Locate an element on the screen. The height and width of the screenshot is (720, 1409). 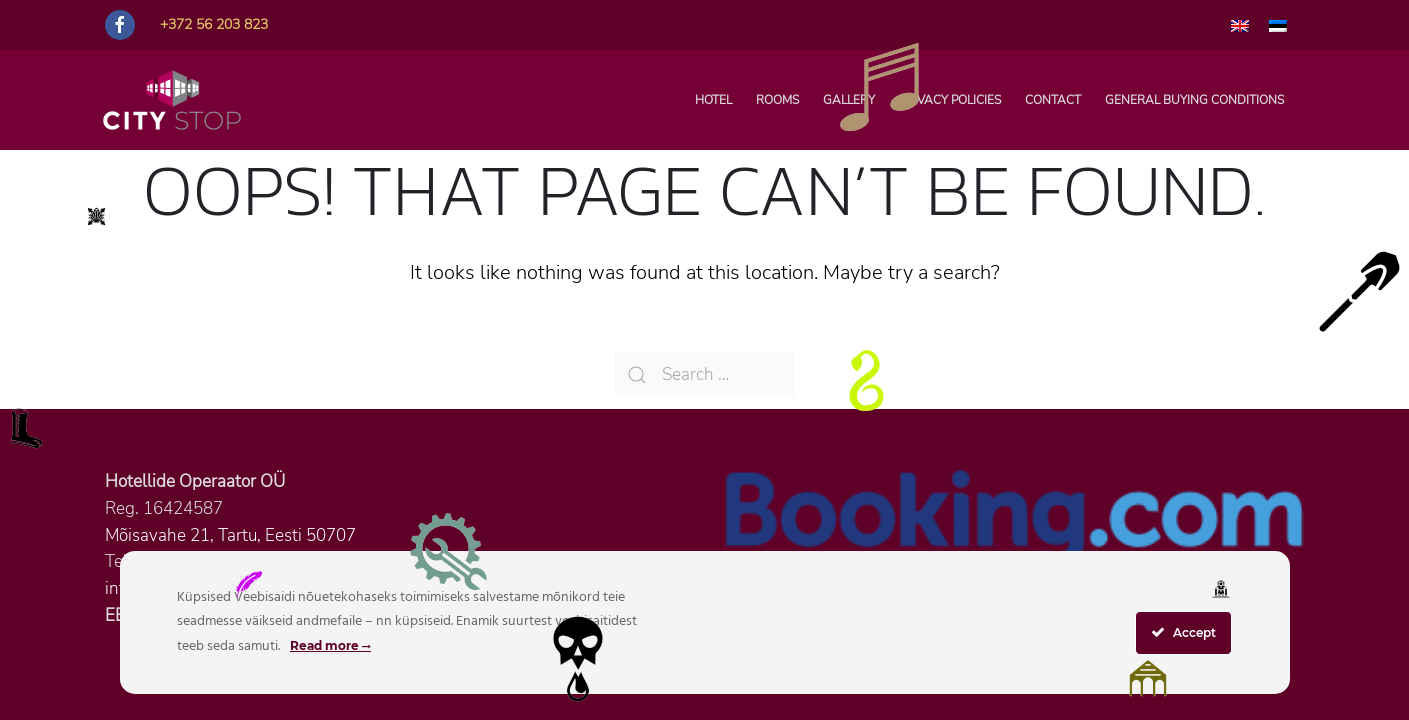
enable automatic repair or maintenance mode is located at coordinates (448, 551).